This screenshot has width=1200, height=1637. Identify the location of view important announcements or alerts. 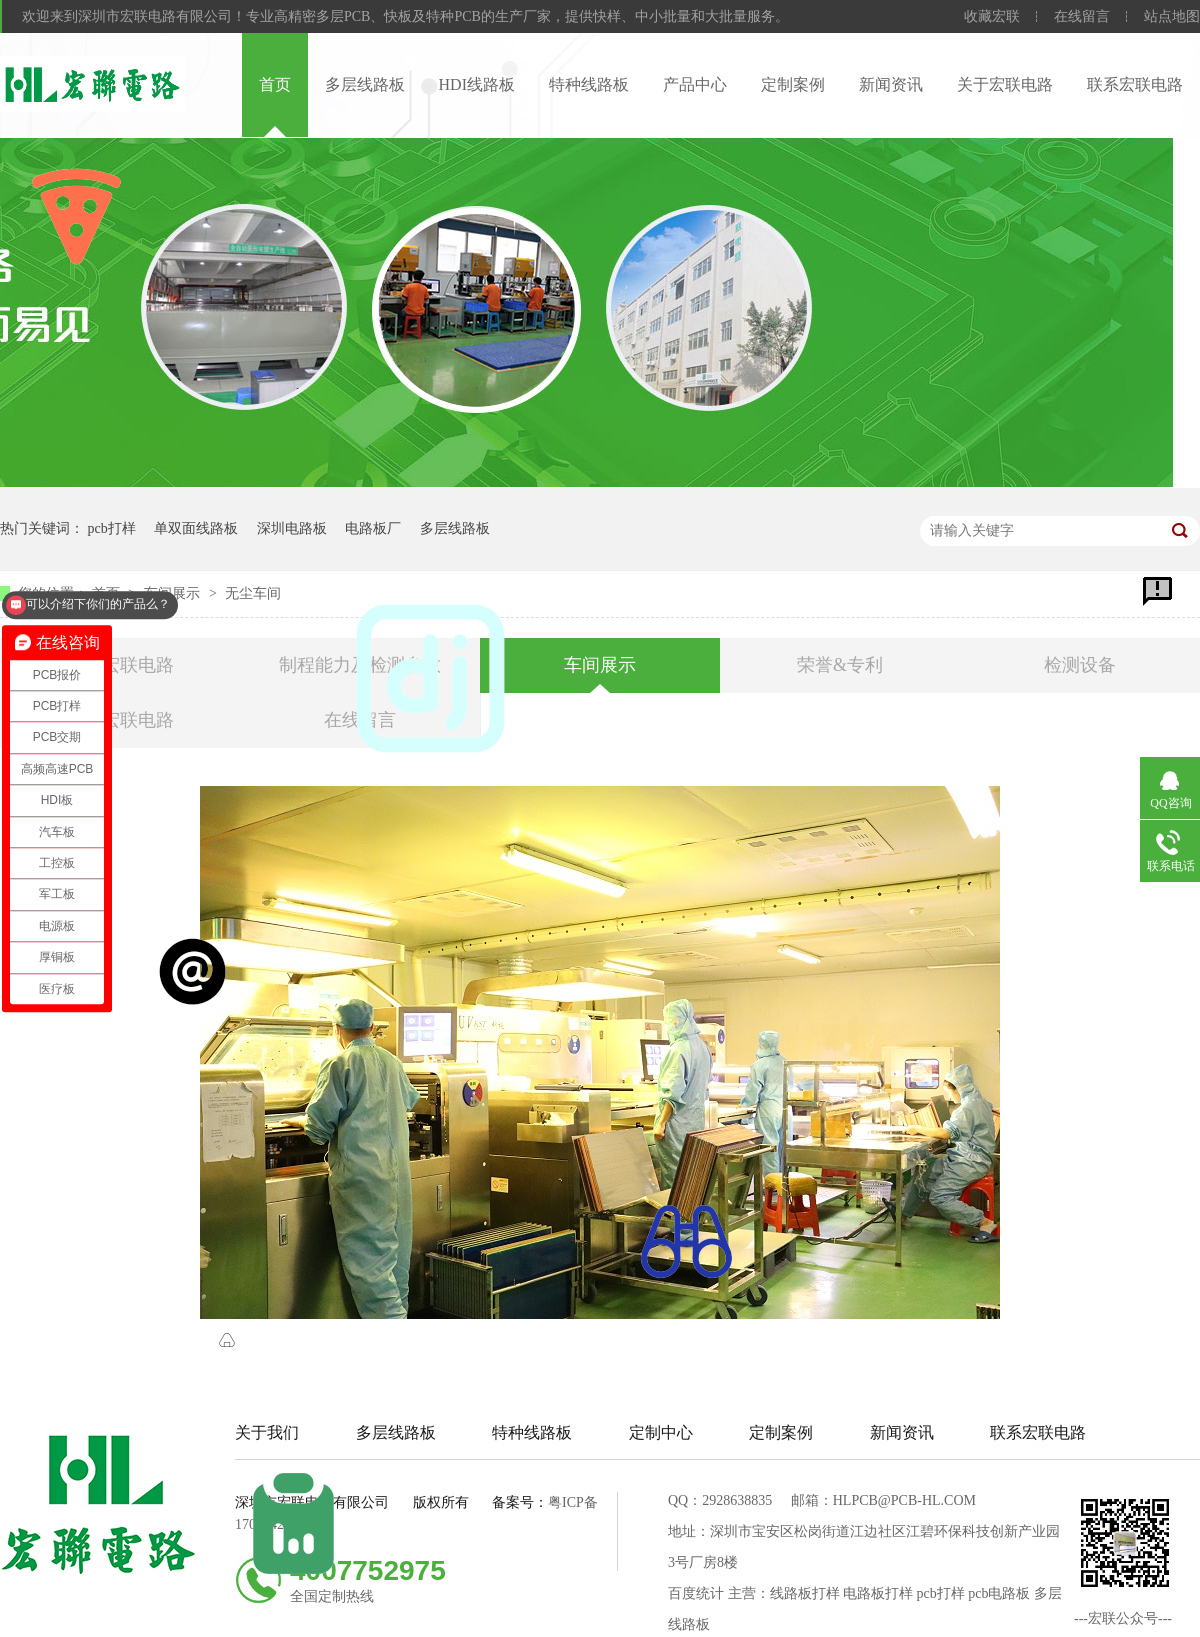
(1157, 591).